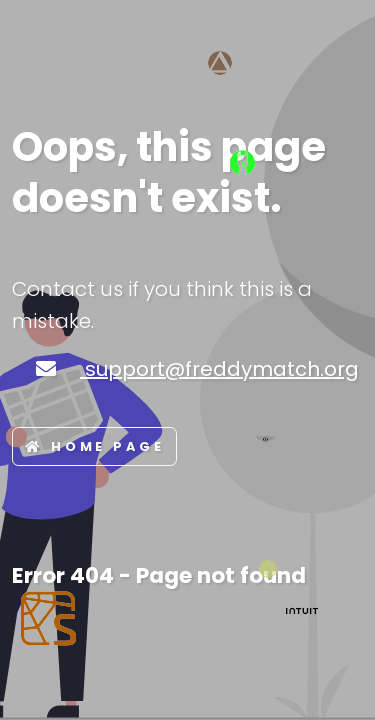 This screenshot has width=375, height=720. I want to click on intuit company logo, so click(302, 611).